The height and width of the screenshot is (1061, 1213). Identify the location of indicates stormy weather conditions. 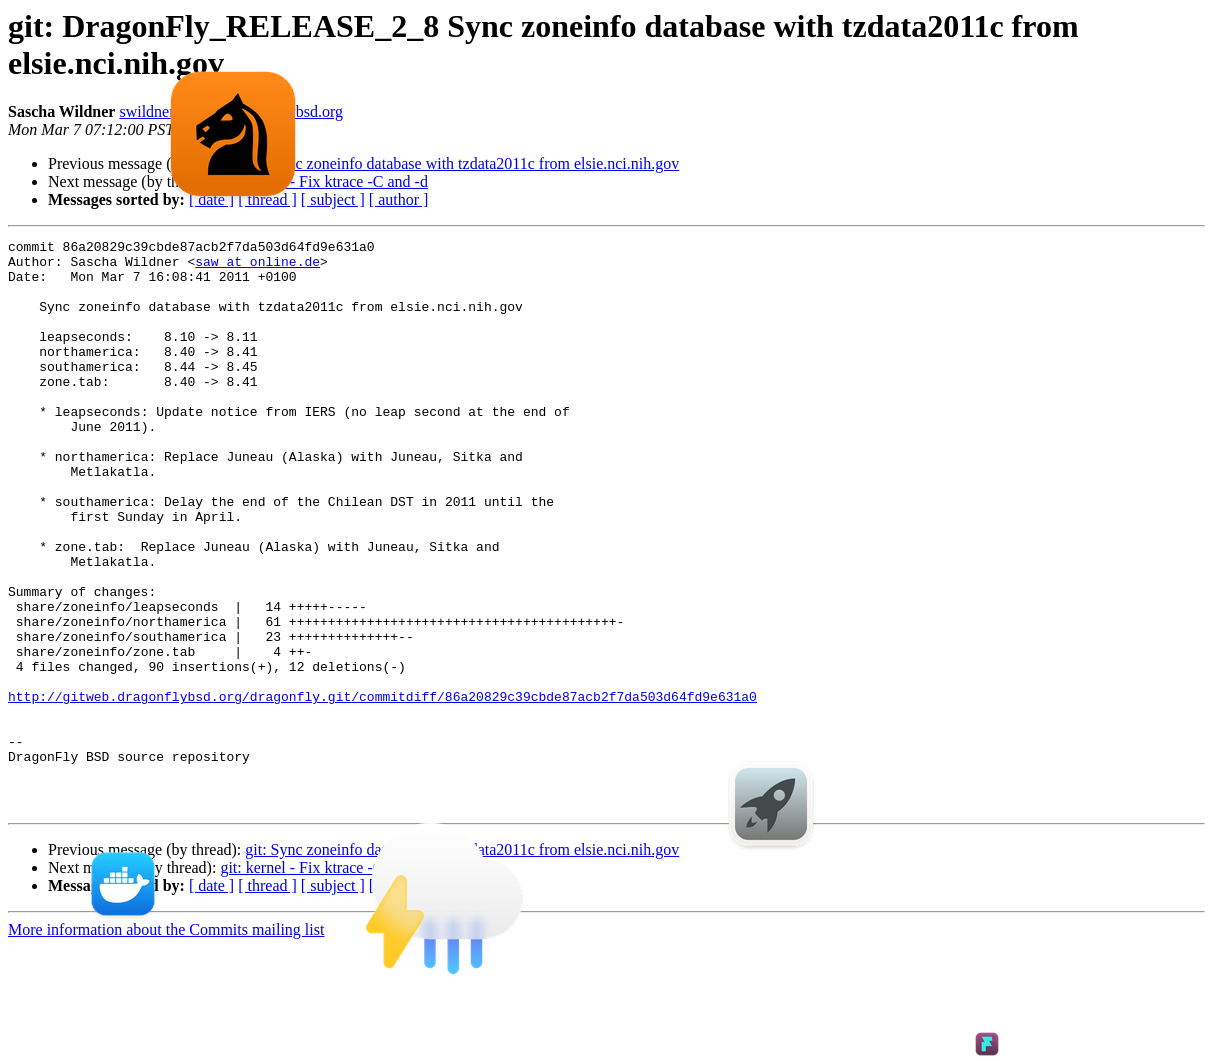
(444, 898).